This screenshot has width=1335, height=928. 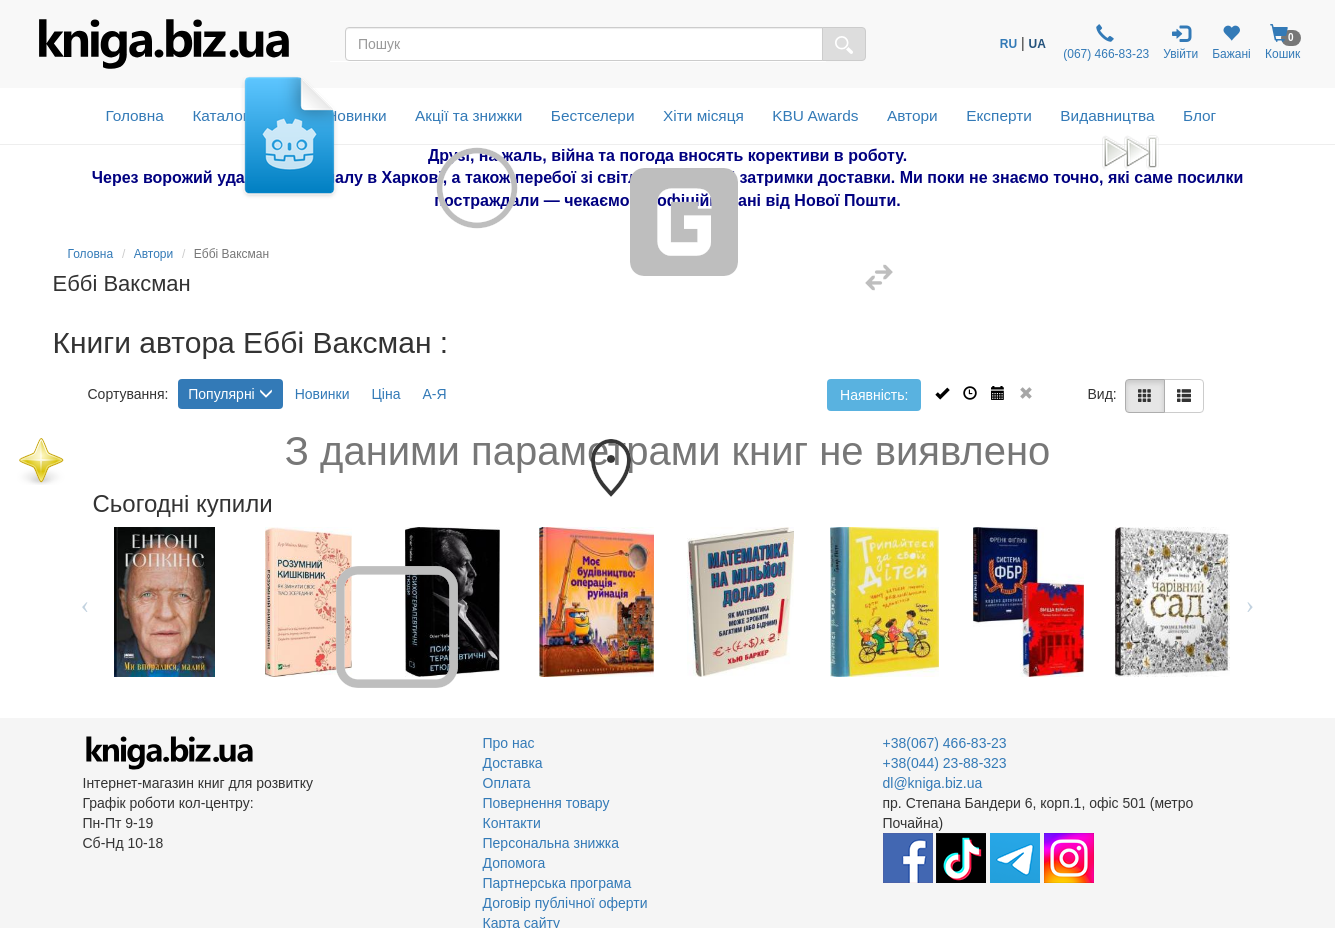 What do you see at coordinates (397, 627) in the screenshot?
I see `unchecked checkbox state` at bounding box center [397, 627].